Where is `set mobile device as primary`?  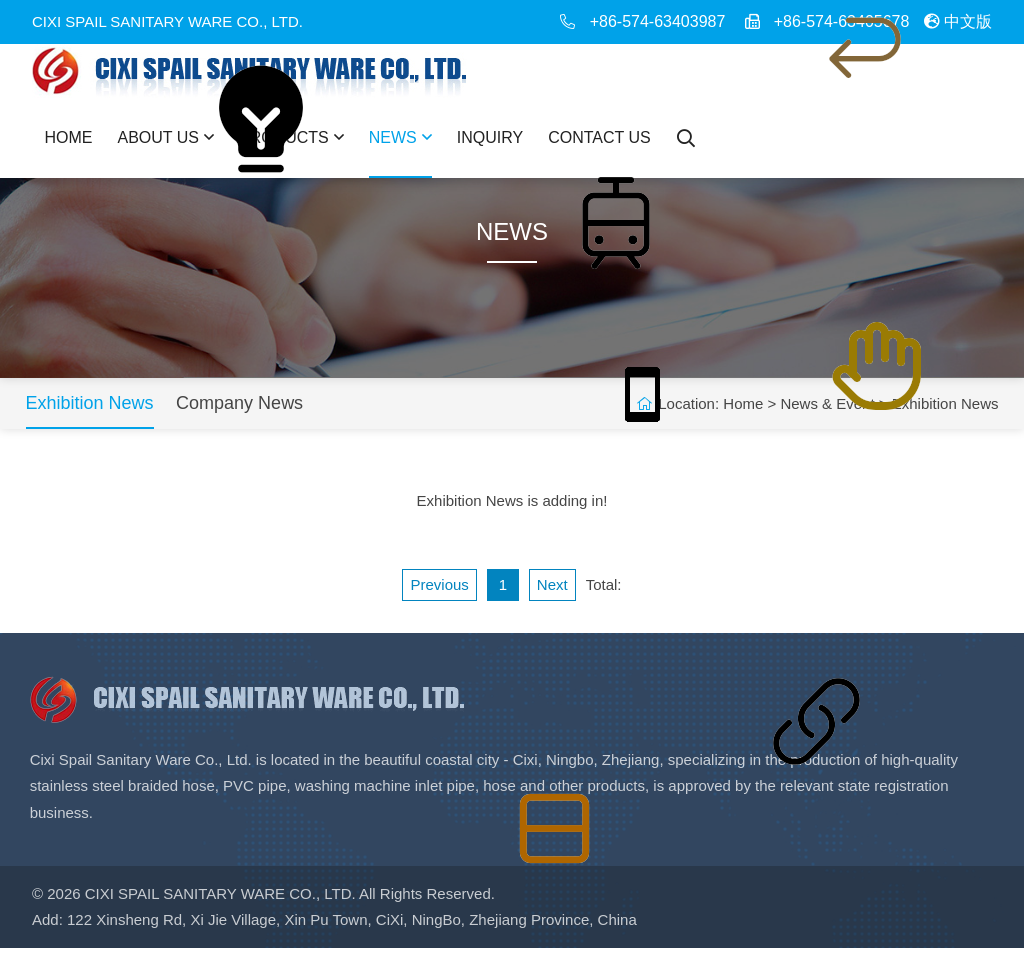
set mobile device as primary is located at coordinates (642, 394).